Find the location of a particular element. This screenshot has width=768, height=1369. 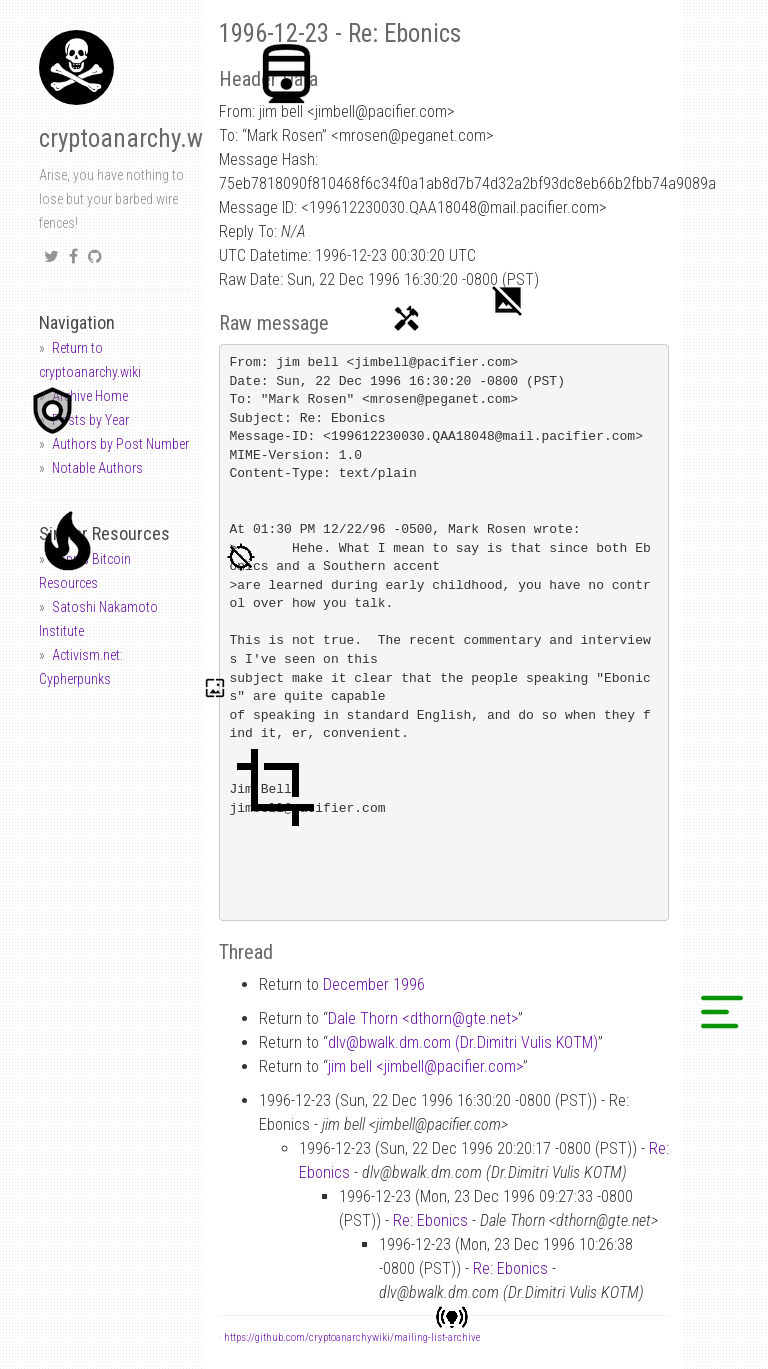

access tools and settings is located at coordinates (406, 318).